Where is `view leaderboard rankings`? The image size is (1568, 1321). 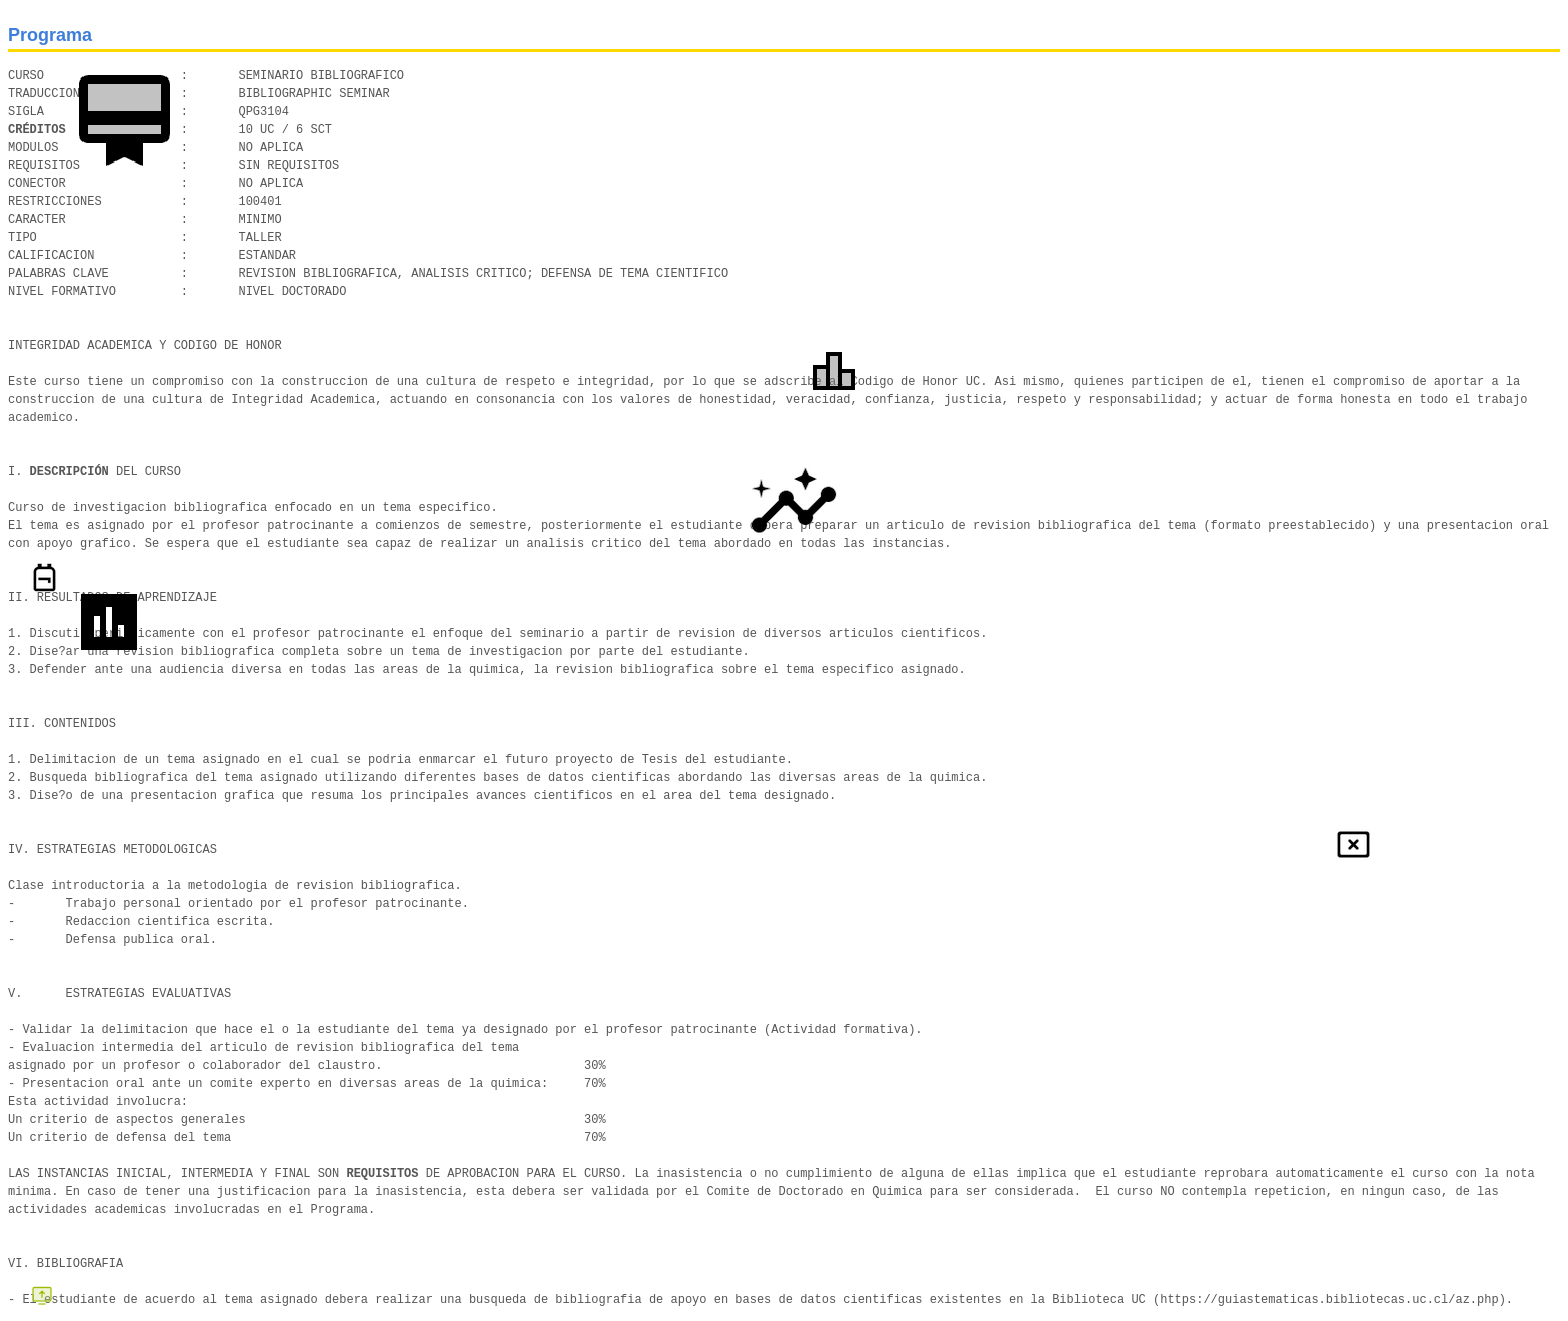 view leaderboard rankings is located at coordinates (834, 371).